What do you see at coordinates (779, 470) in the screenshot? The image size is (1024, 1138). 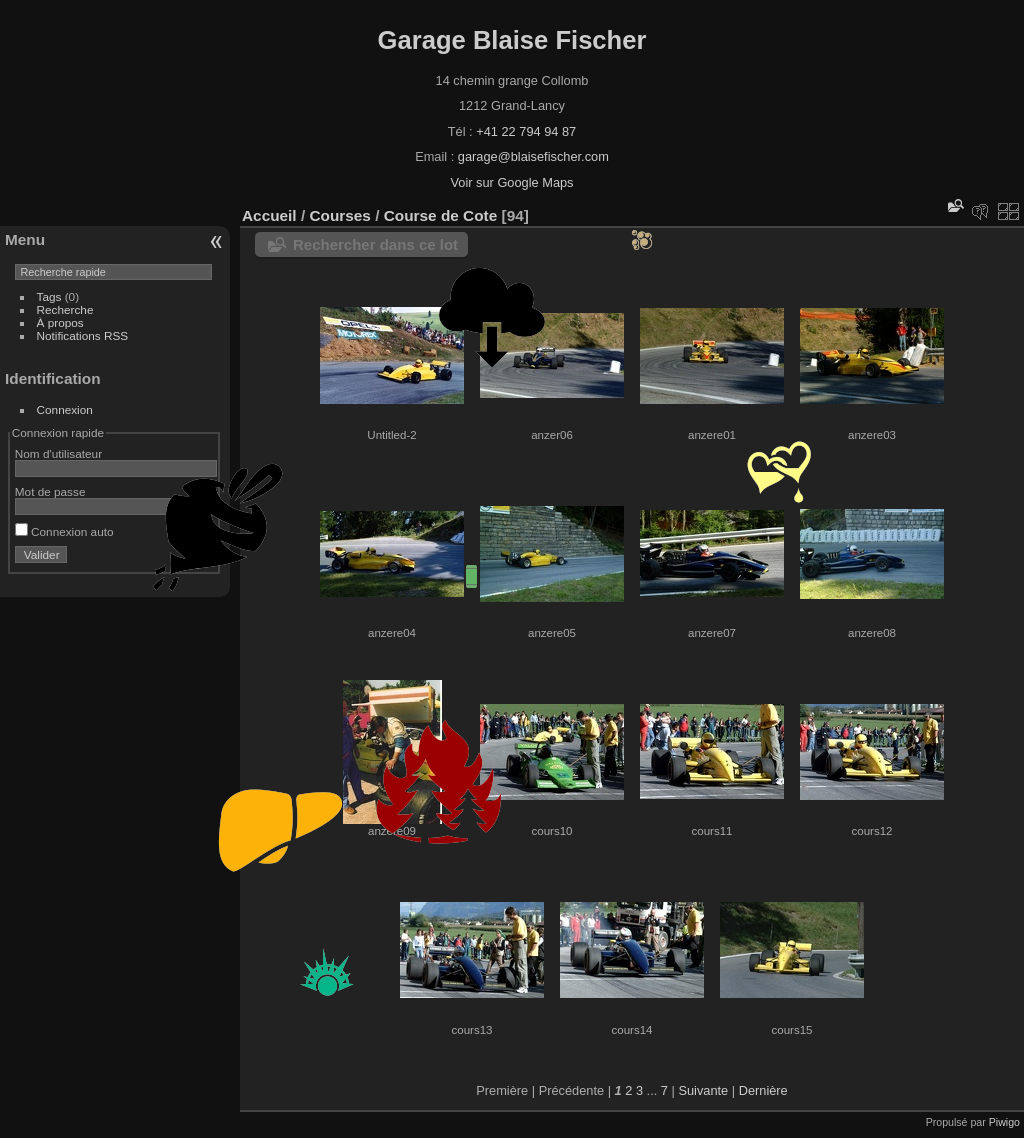 I see `transfer health or life points between characters` at bounding box center [779, 470].